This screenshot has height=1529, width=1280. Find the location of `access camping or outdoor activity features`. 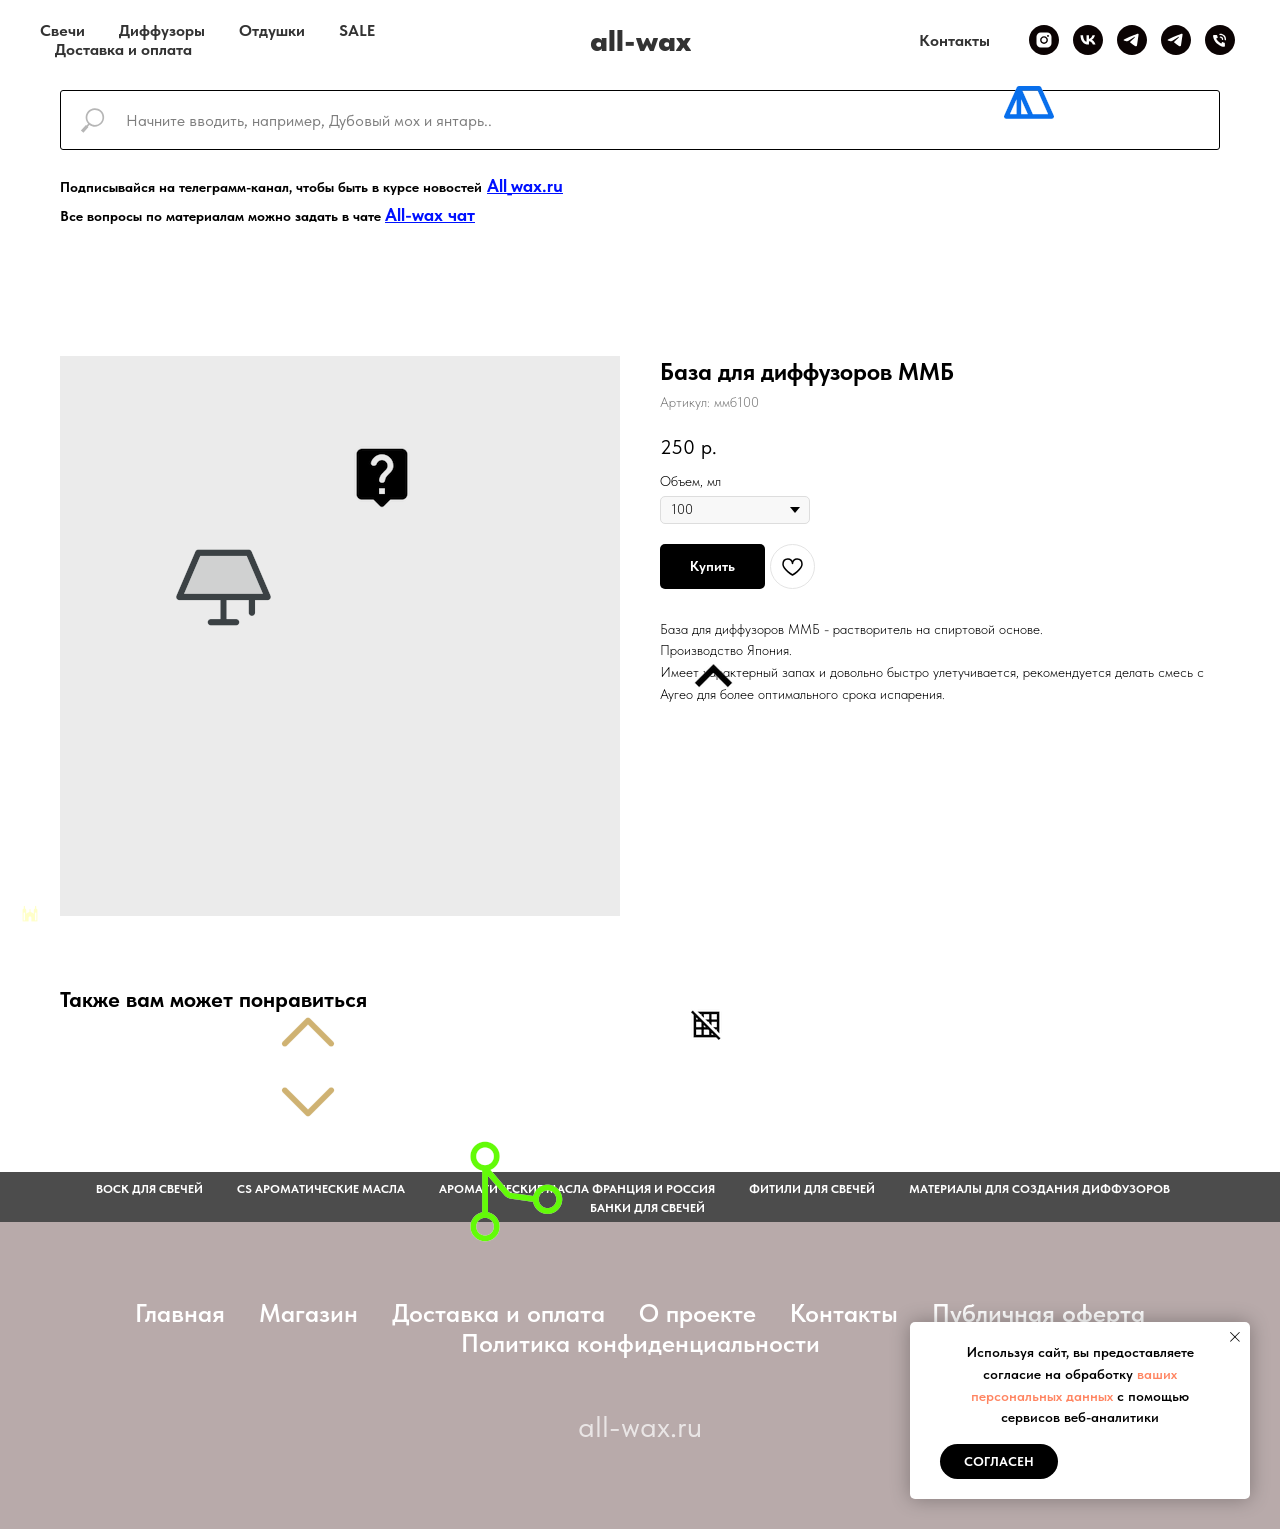

access camping or outdoor activity features is located at coordinates (1029, 104).